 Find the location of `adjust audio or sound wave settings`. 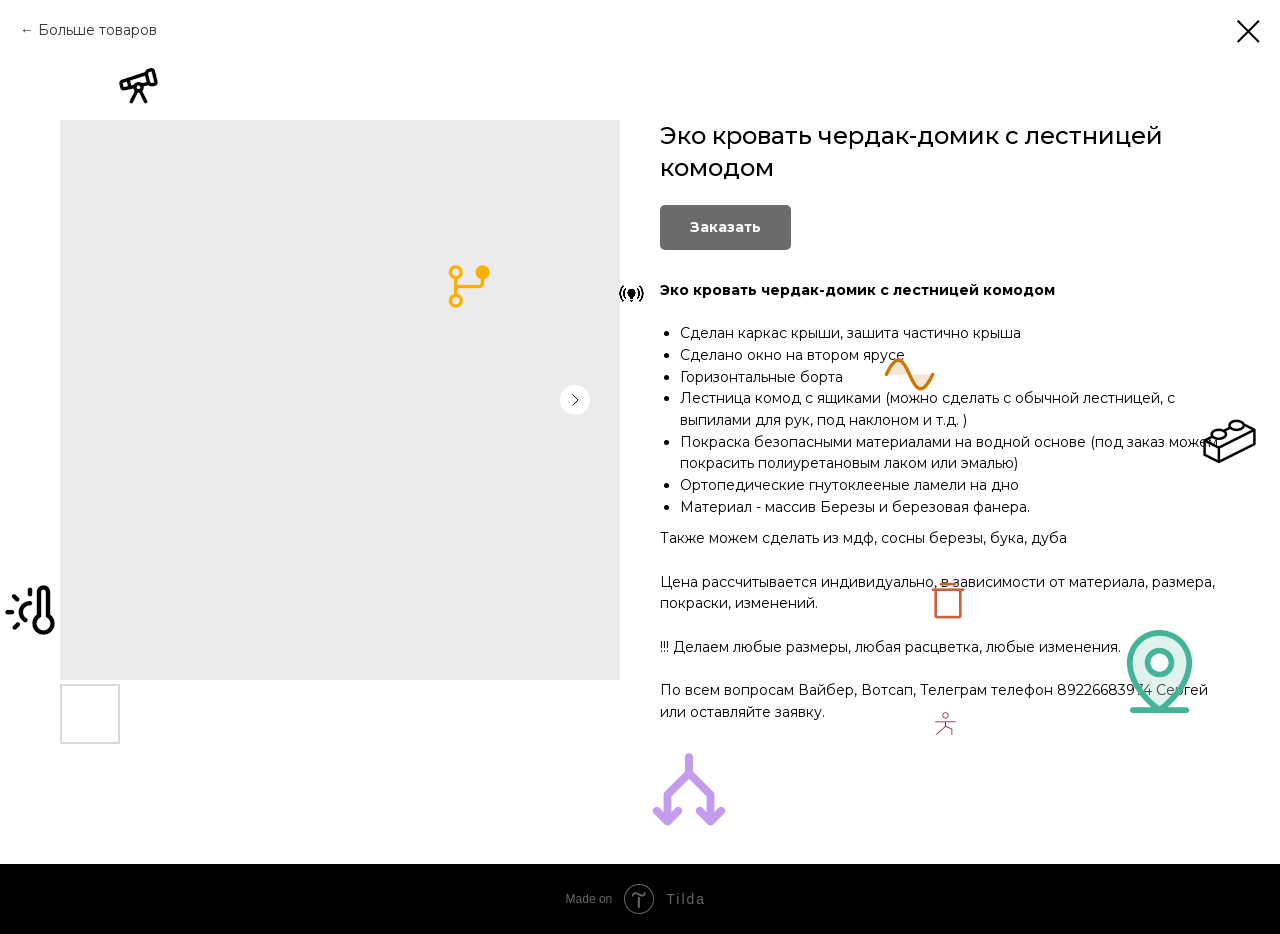

adjust audio or sound wave settings is located at coordinates (909, 374).